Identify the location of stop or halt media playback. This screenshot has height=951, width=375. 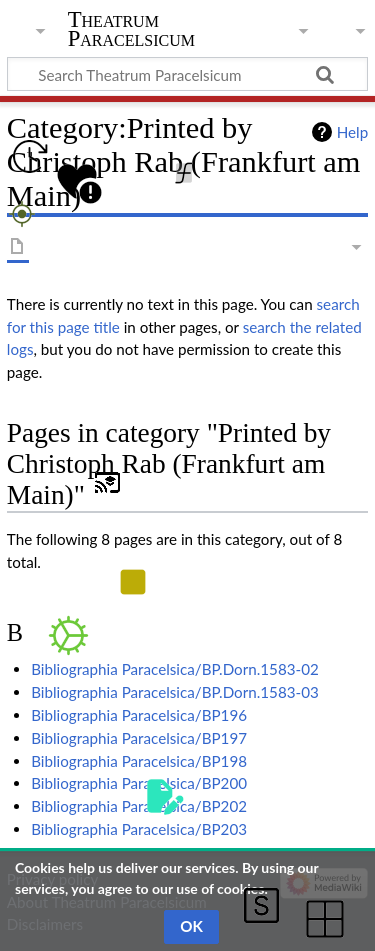
(133, 582).